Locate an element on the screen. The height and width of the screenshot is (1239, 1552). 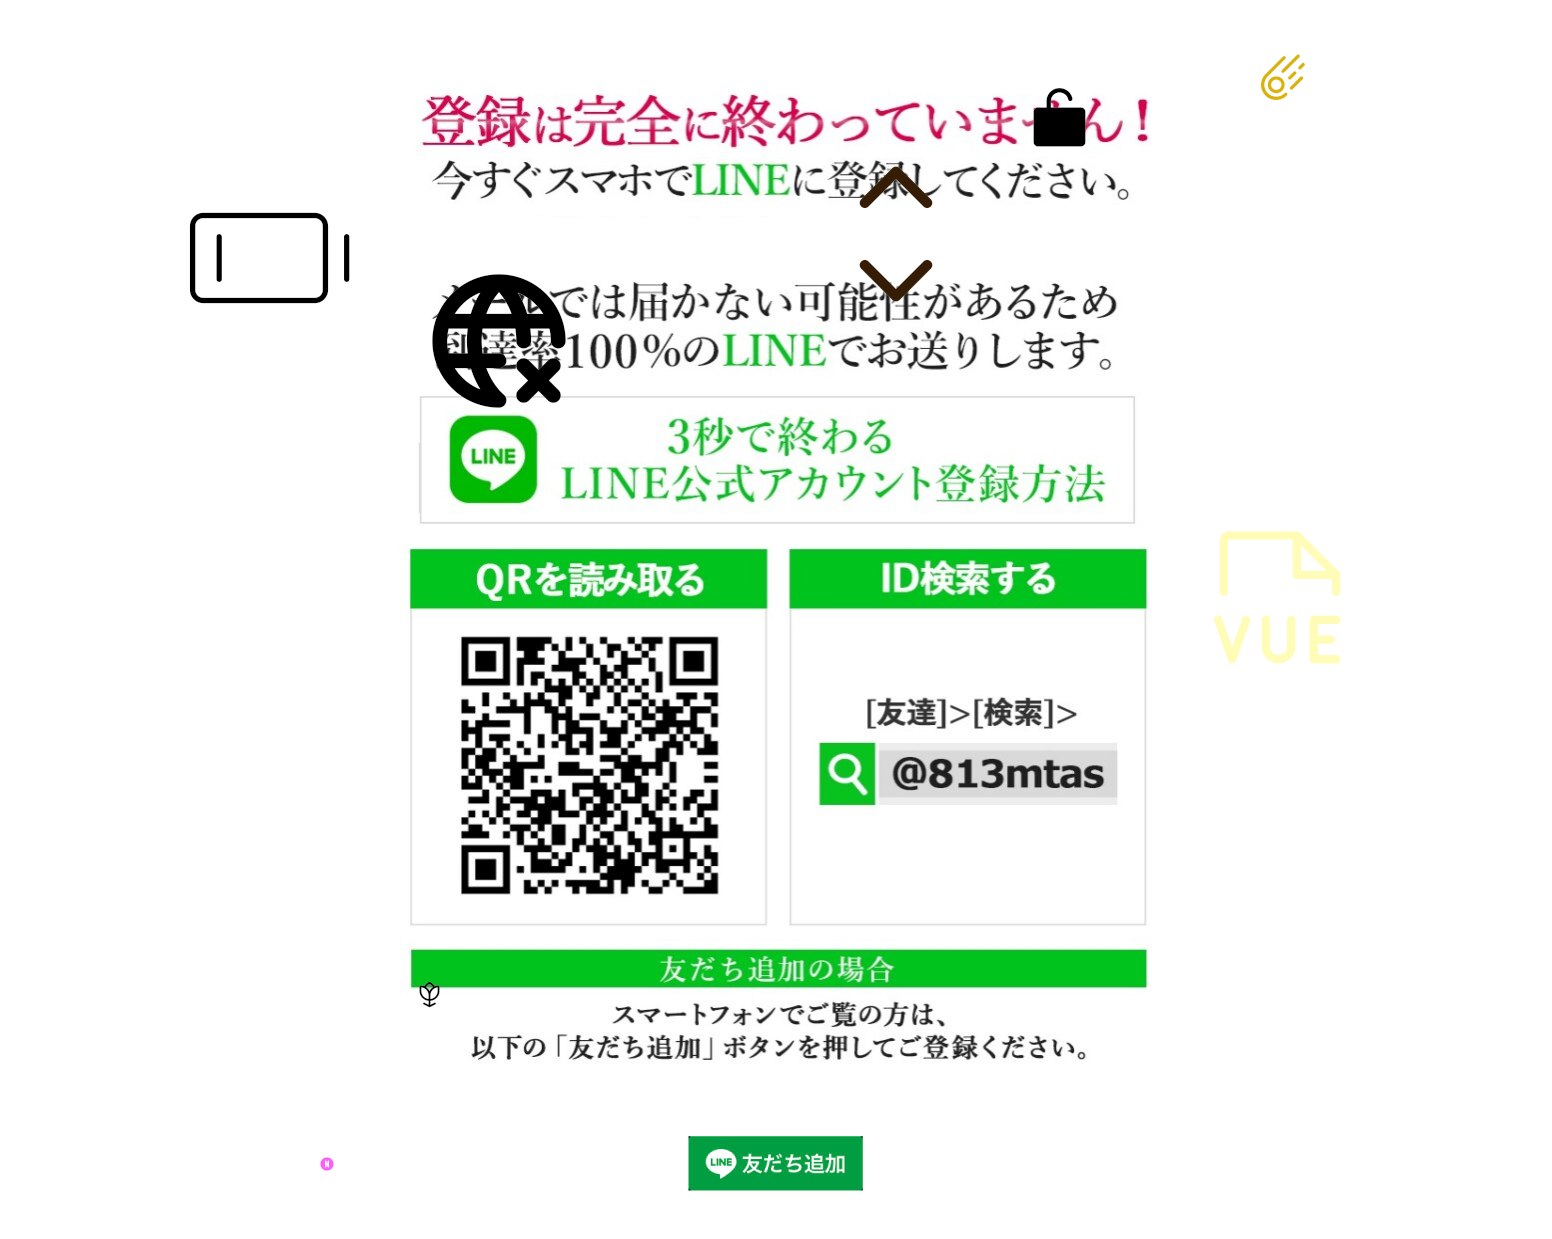
expand or collapse a dropdown menu is located at coordinates (896, 234).